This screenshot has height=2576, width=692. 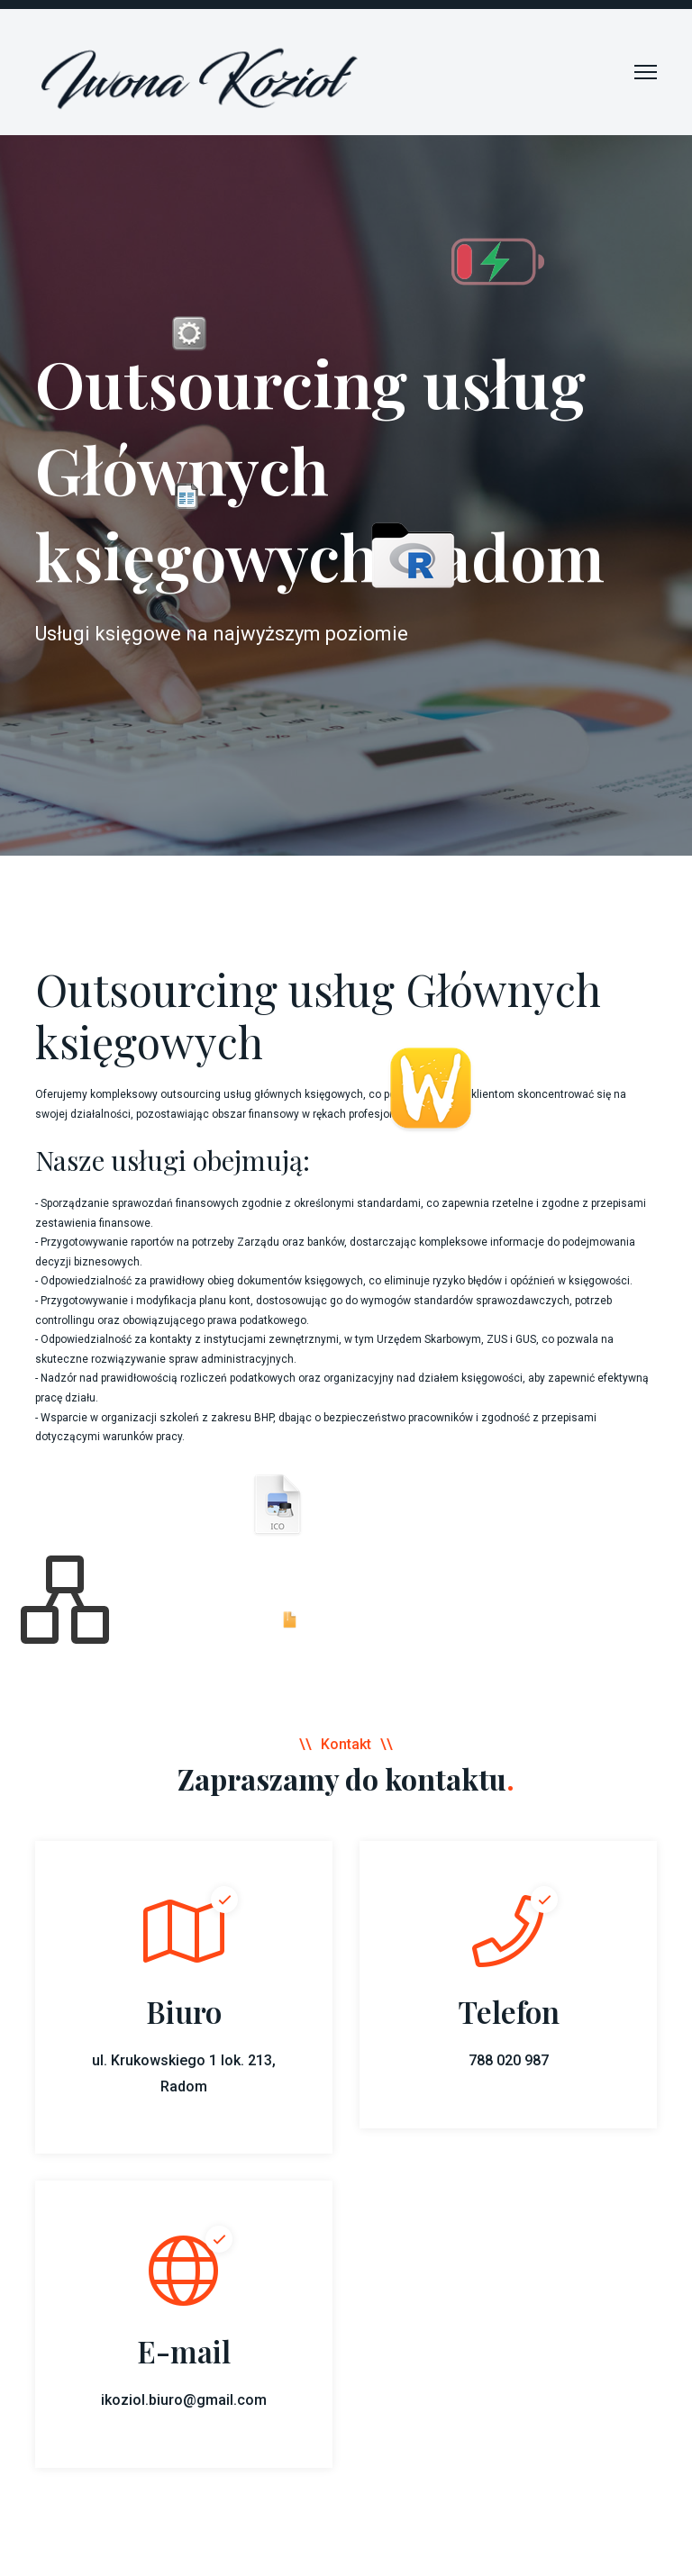 I want to click on open gtk4 node editor application, so click(x=65, y=1600).